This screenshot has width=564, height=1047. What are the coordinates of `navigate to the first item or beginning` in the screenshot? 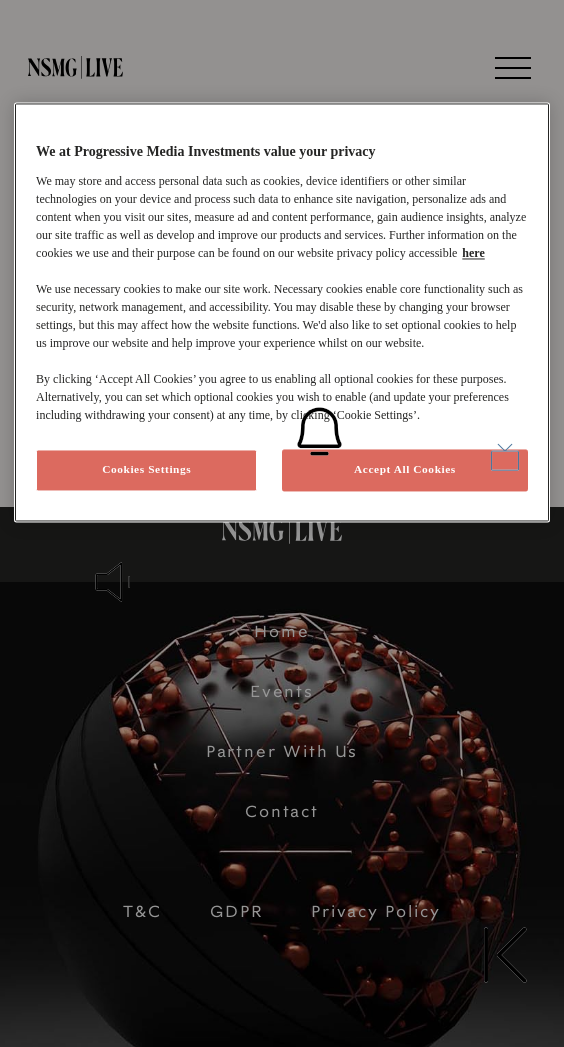 It's located at (504, 955).